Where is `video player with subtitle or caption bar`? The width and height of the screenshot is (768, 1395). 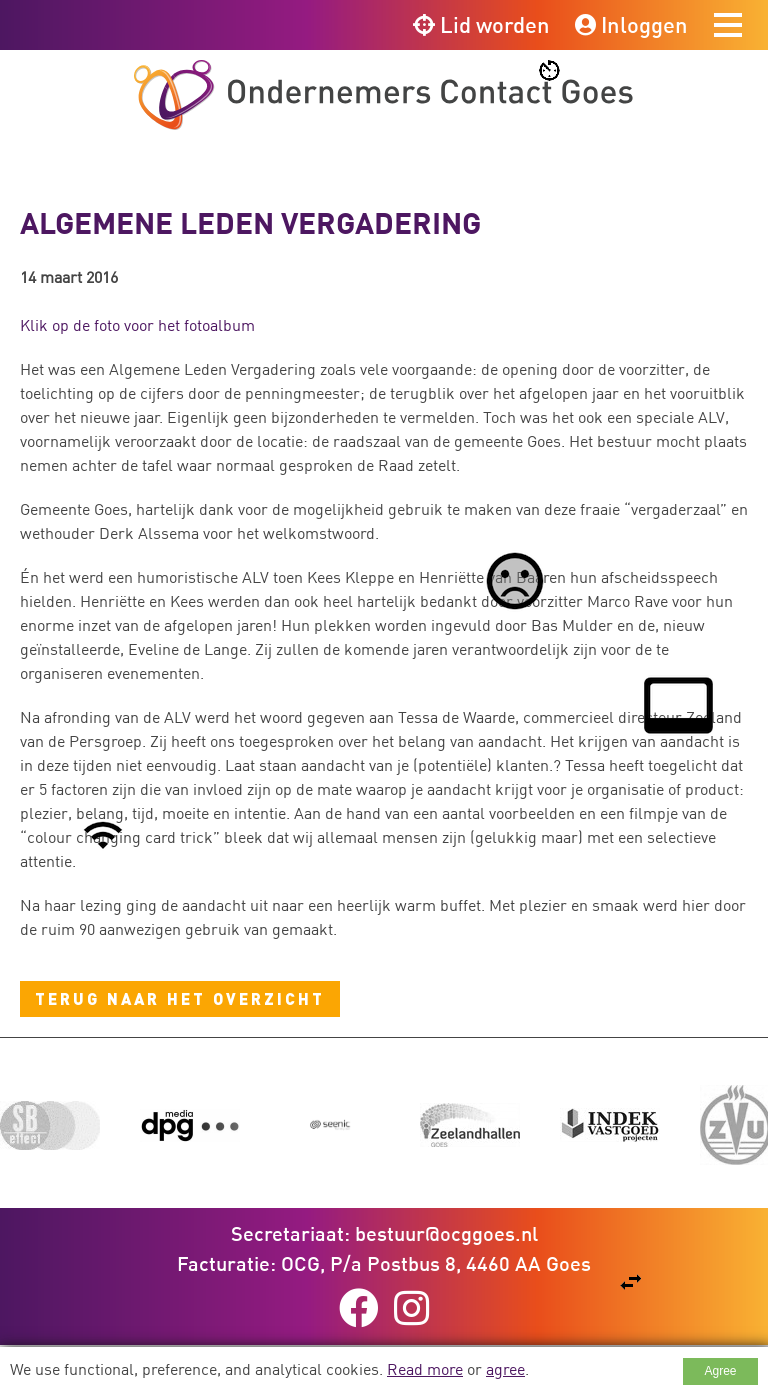 video player with subtitle or caption bar is located at coordinates (678, 705).